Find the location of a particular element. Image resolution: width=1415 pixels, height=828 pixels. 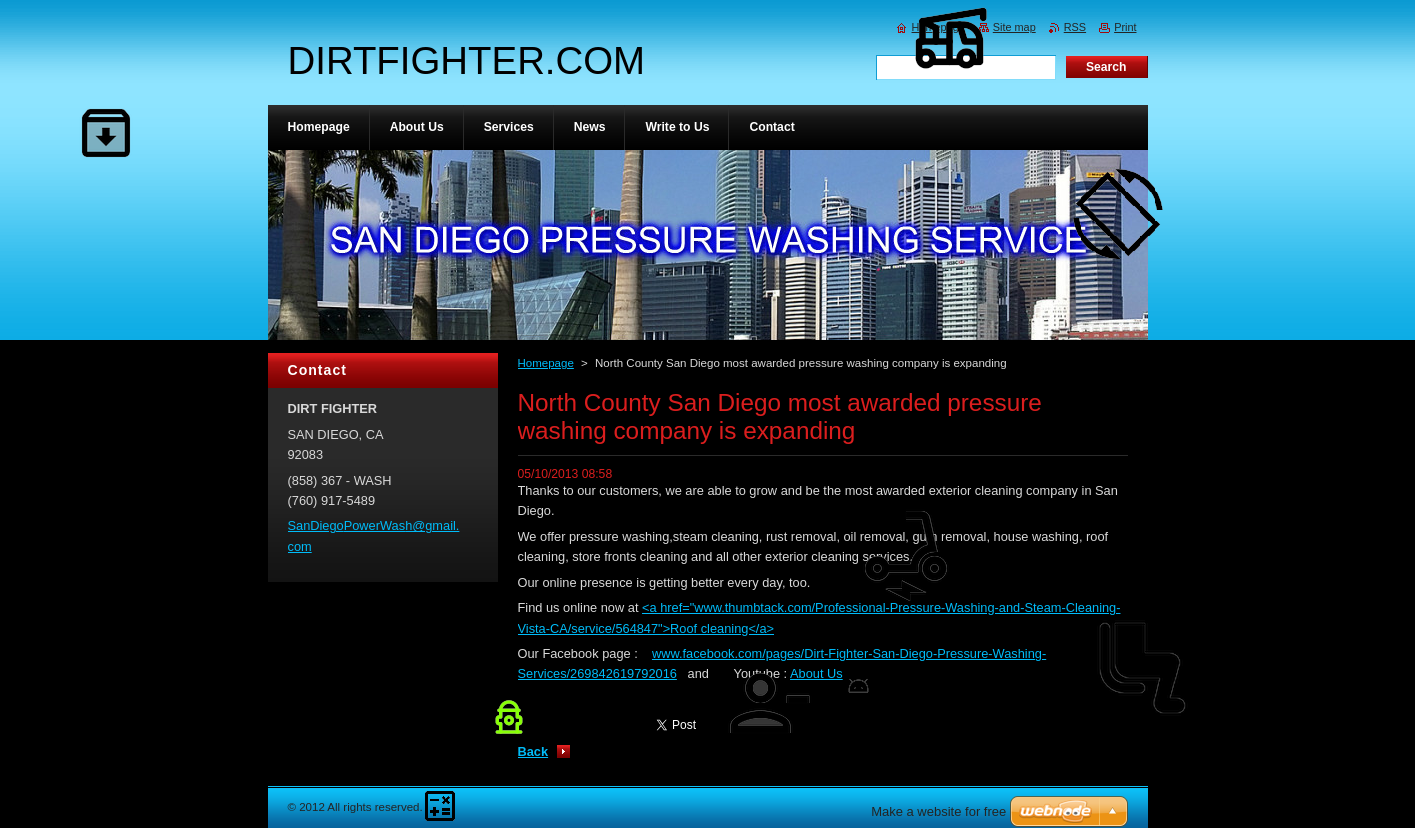

remove a contact or friend is located at coordinates (768, 703).